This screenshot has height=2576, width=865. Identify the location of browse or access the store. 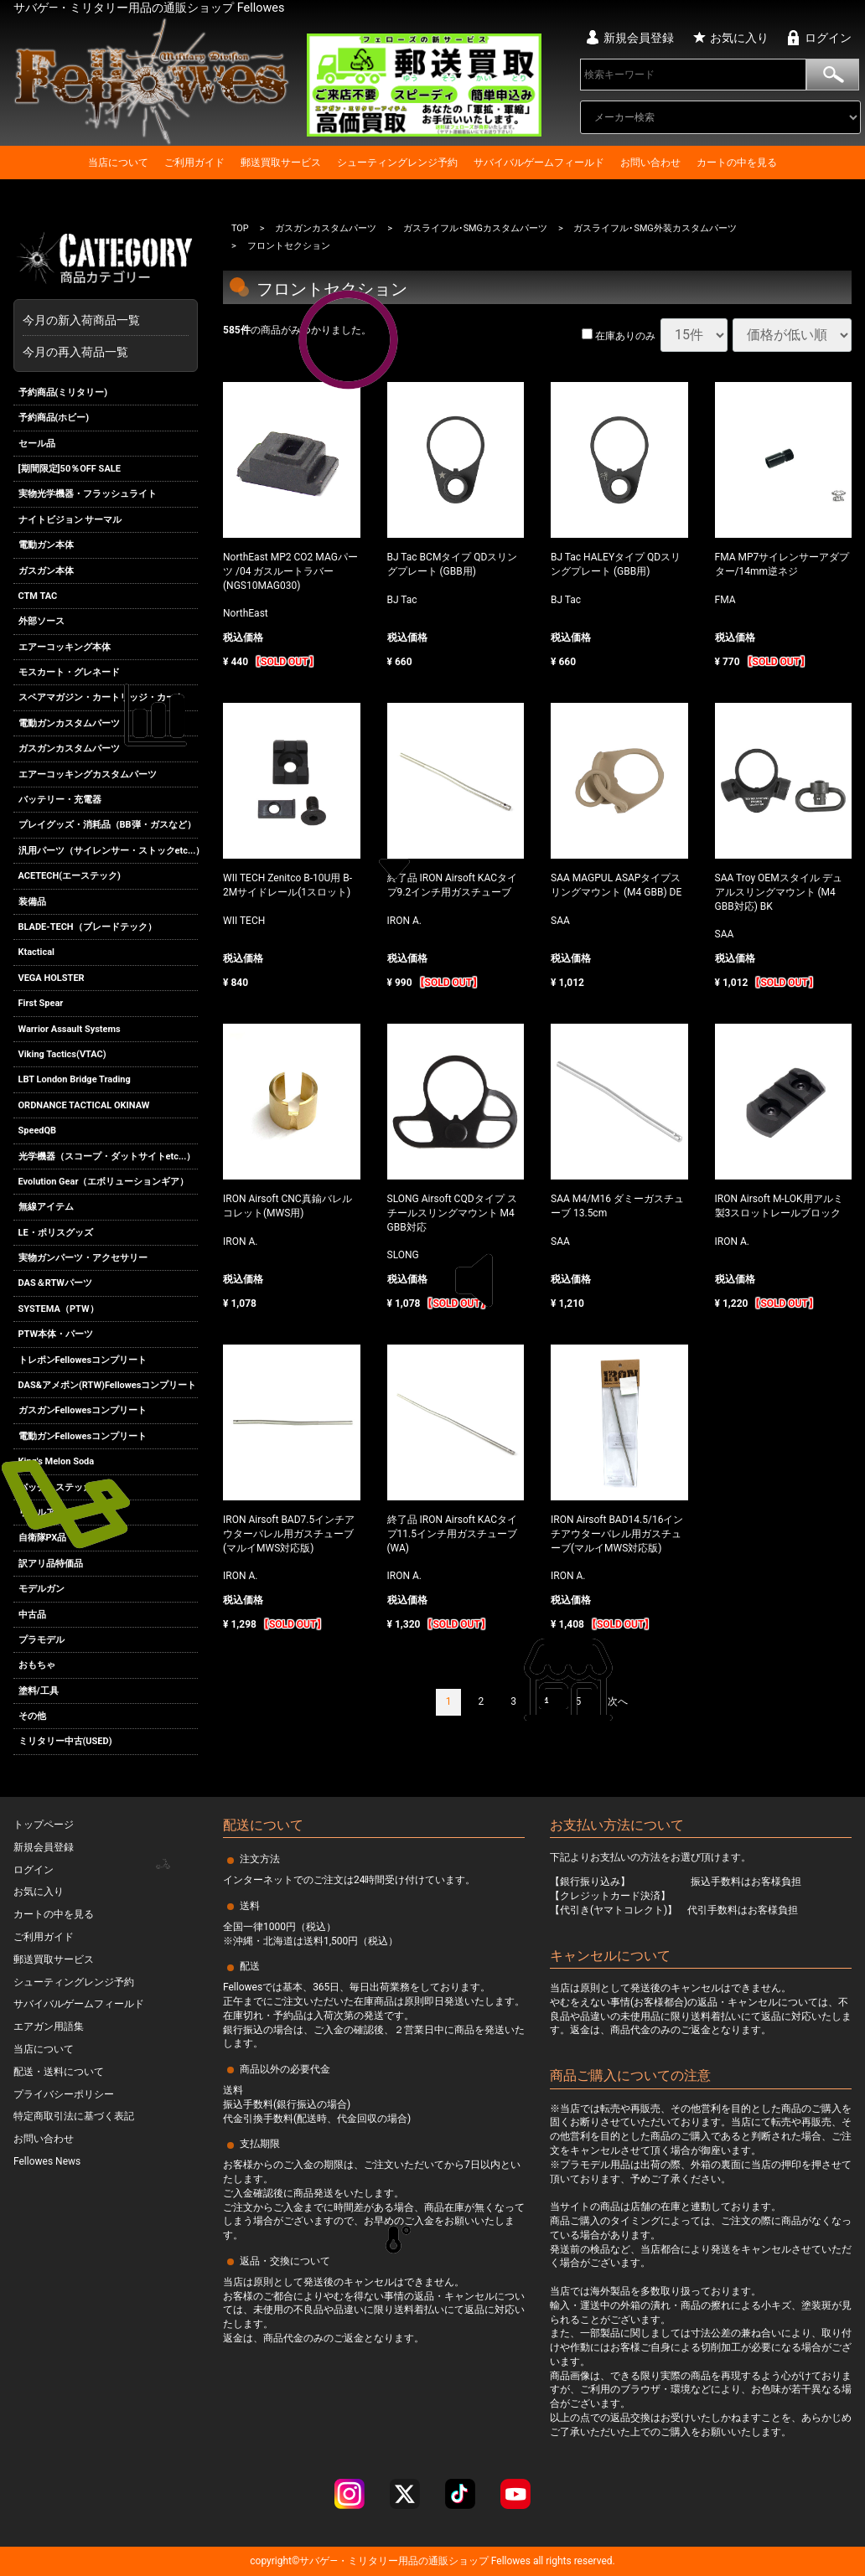
(568, 1680).